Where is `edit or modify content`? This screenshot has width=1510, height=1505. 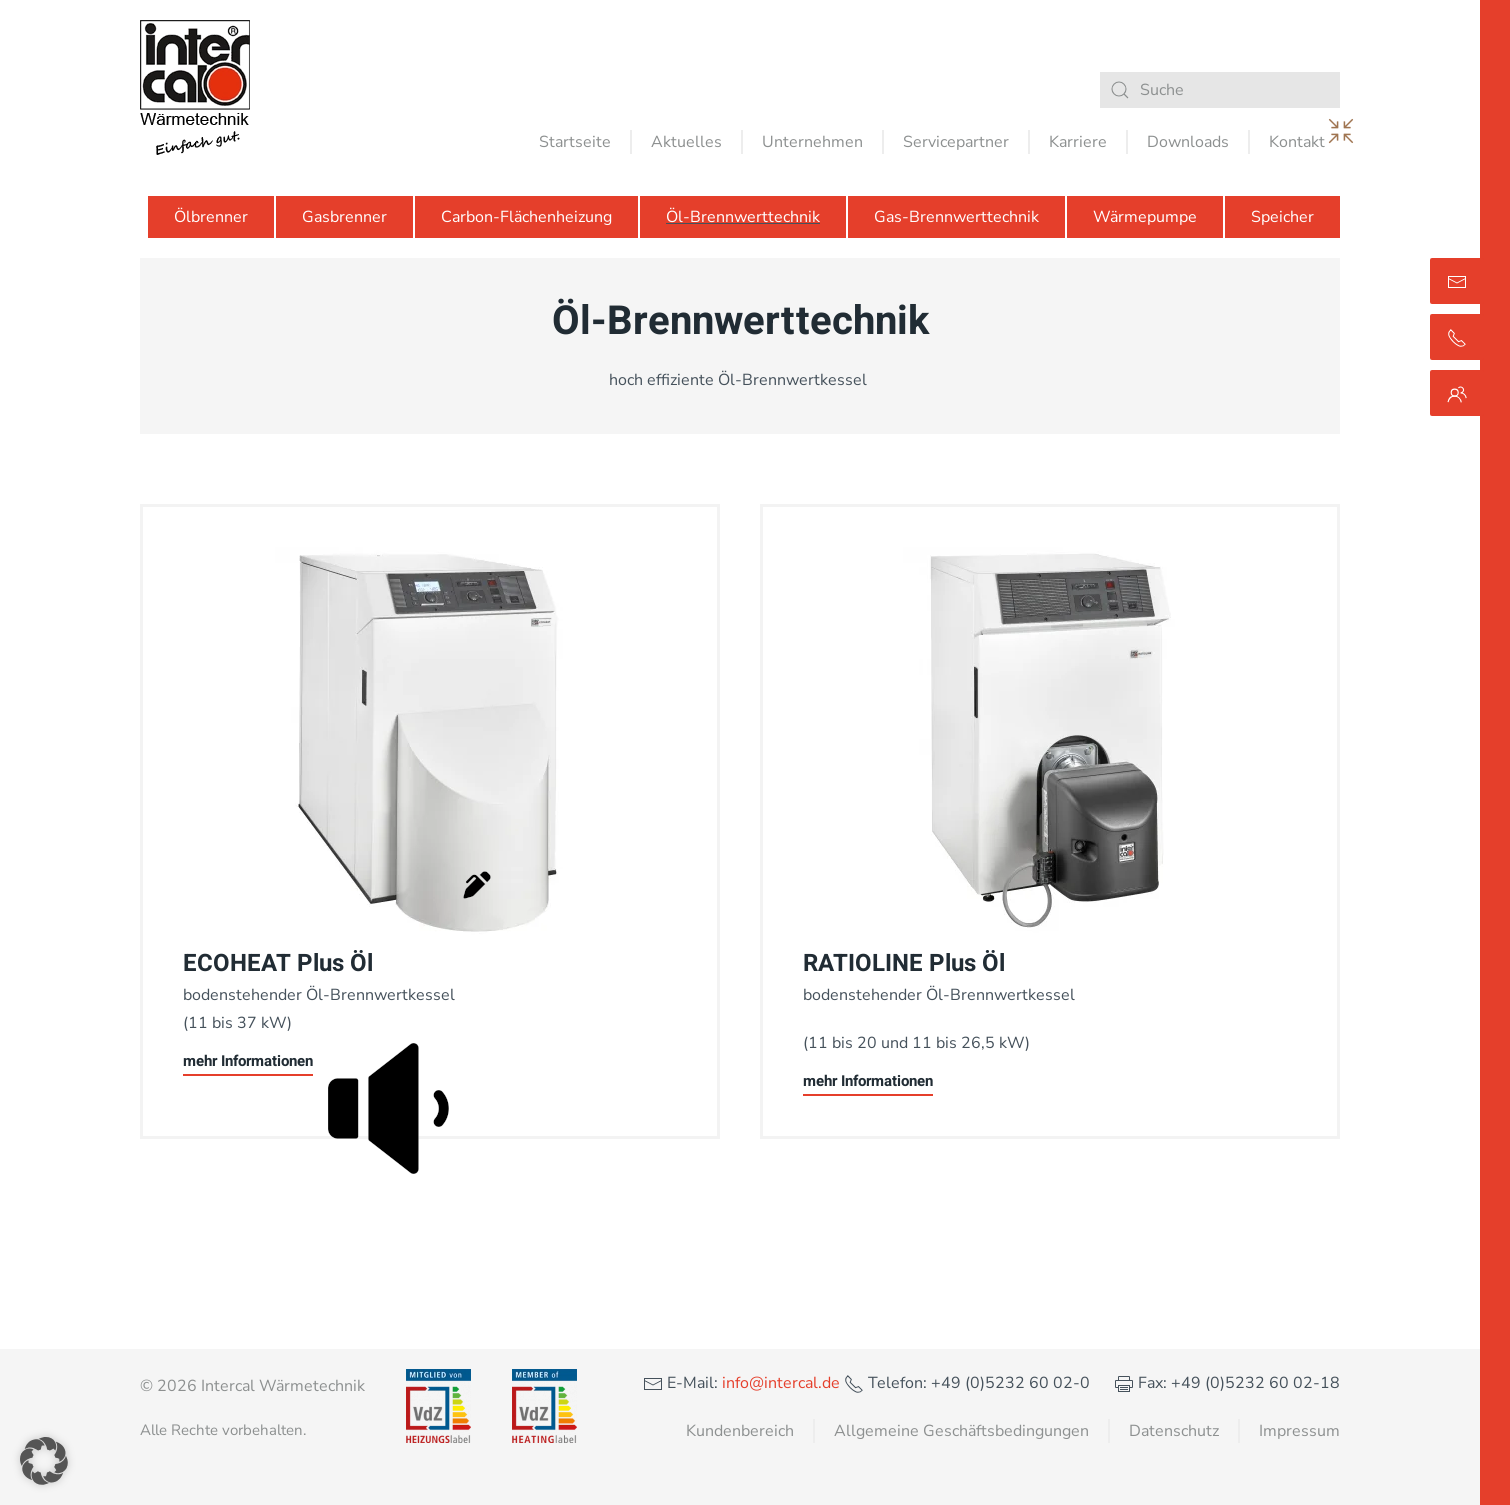 edit or modify content is located at coordinates (477, 885).